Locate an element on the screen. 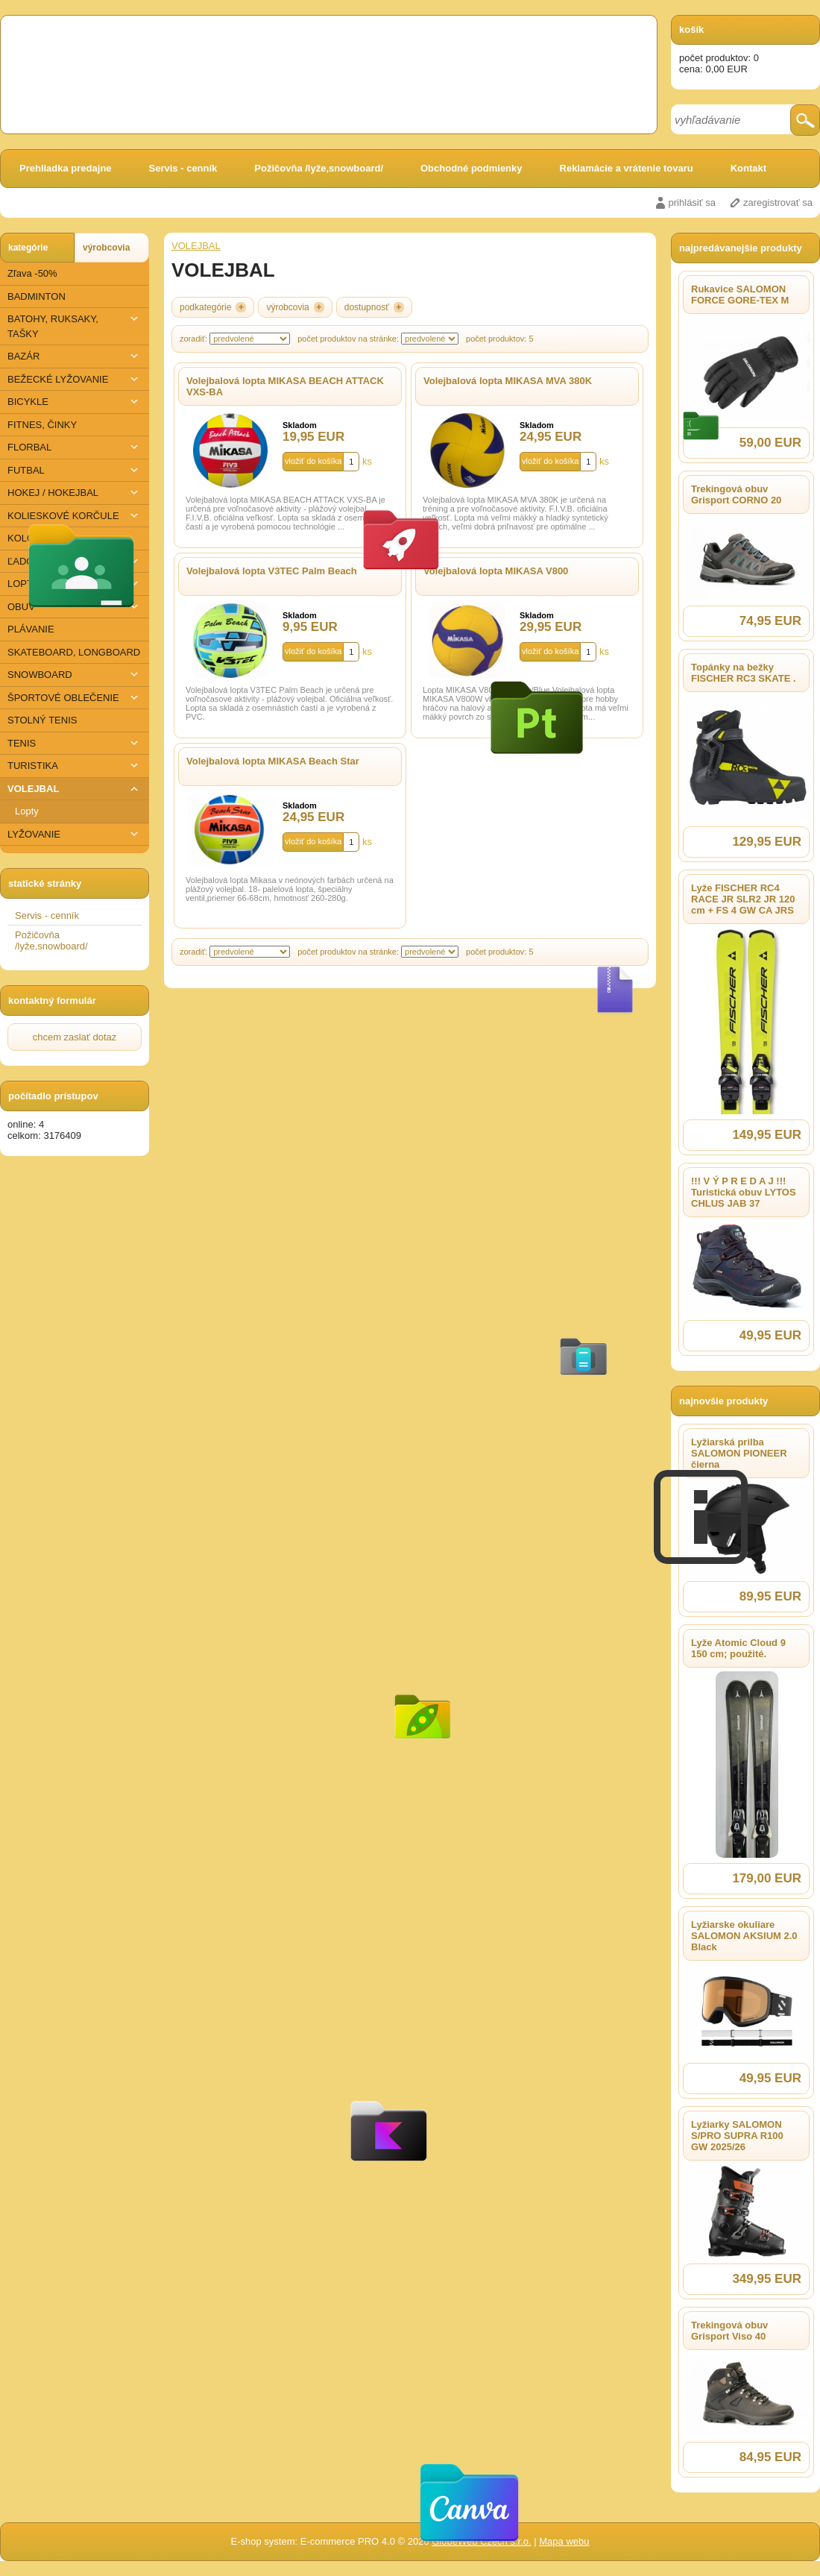 The image size is (820, 2576). open peazip compressed files folder is located at coordinates (422, 1718).